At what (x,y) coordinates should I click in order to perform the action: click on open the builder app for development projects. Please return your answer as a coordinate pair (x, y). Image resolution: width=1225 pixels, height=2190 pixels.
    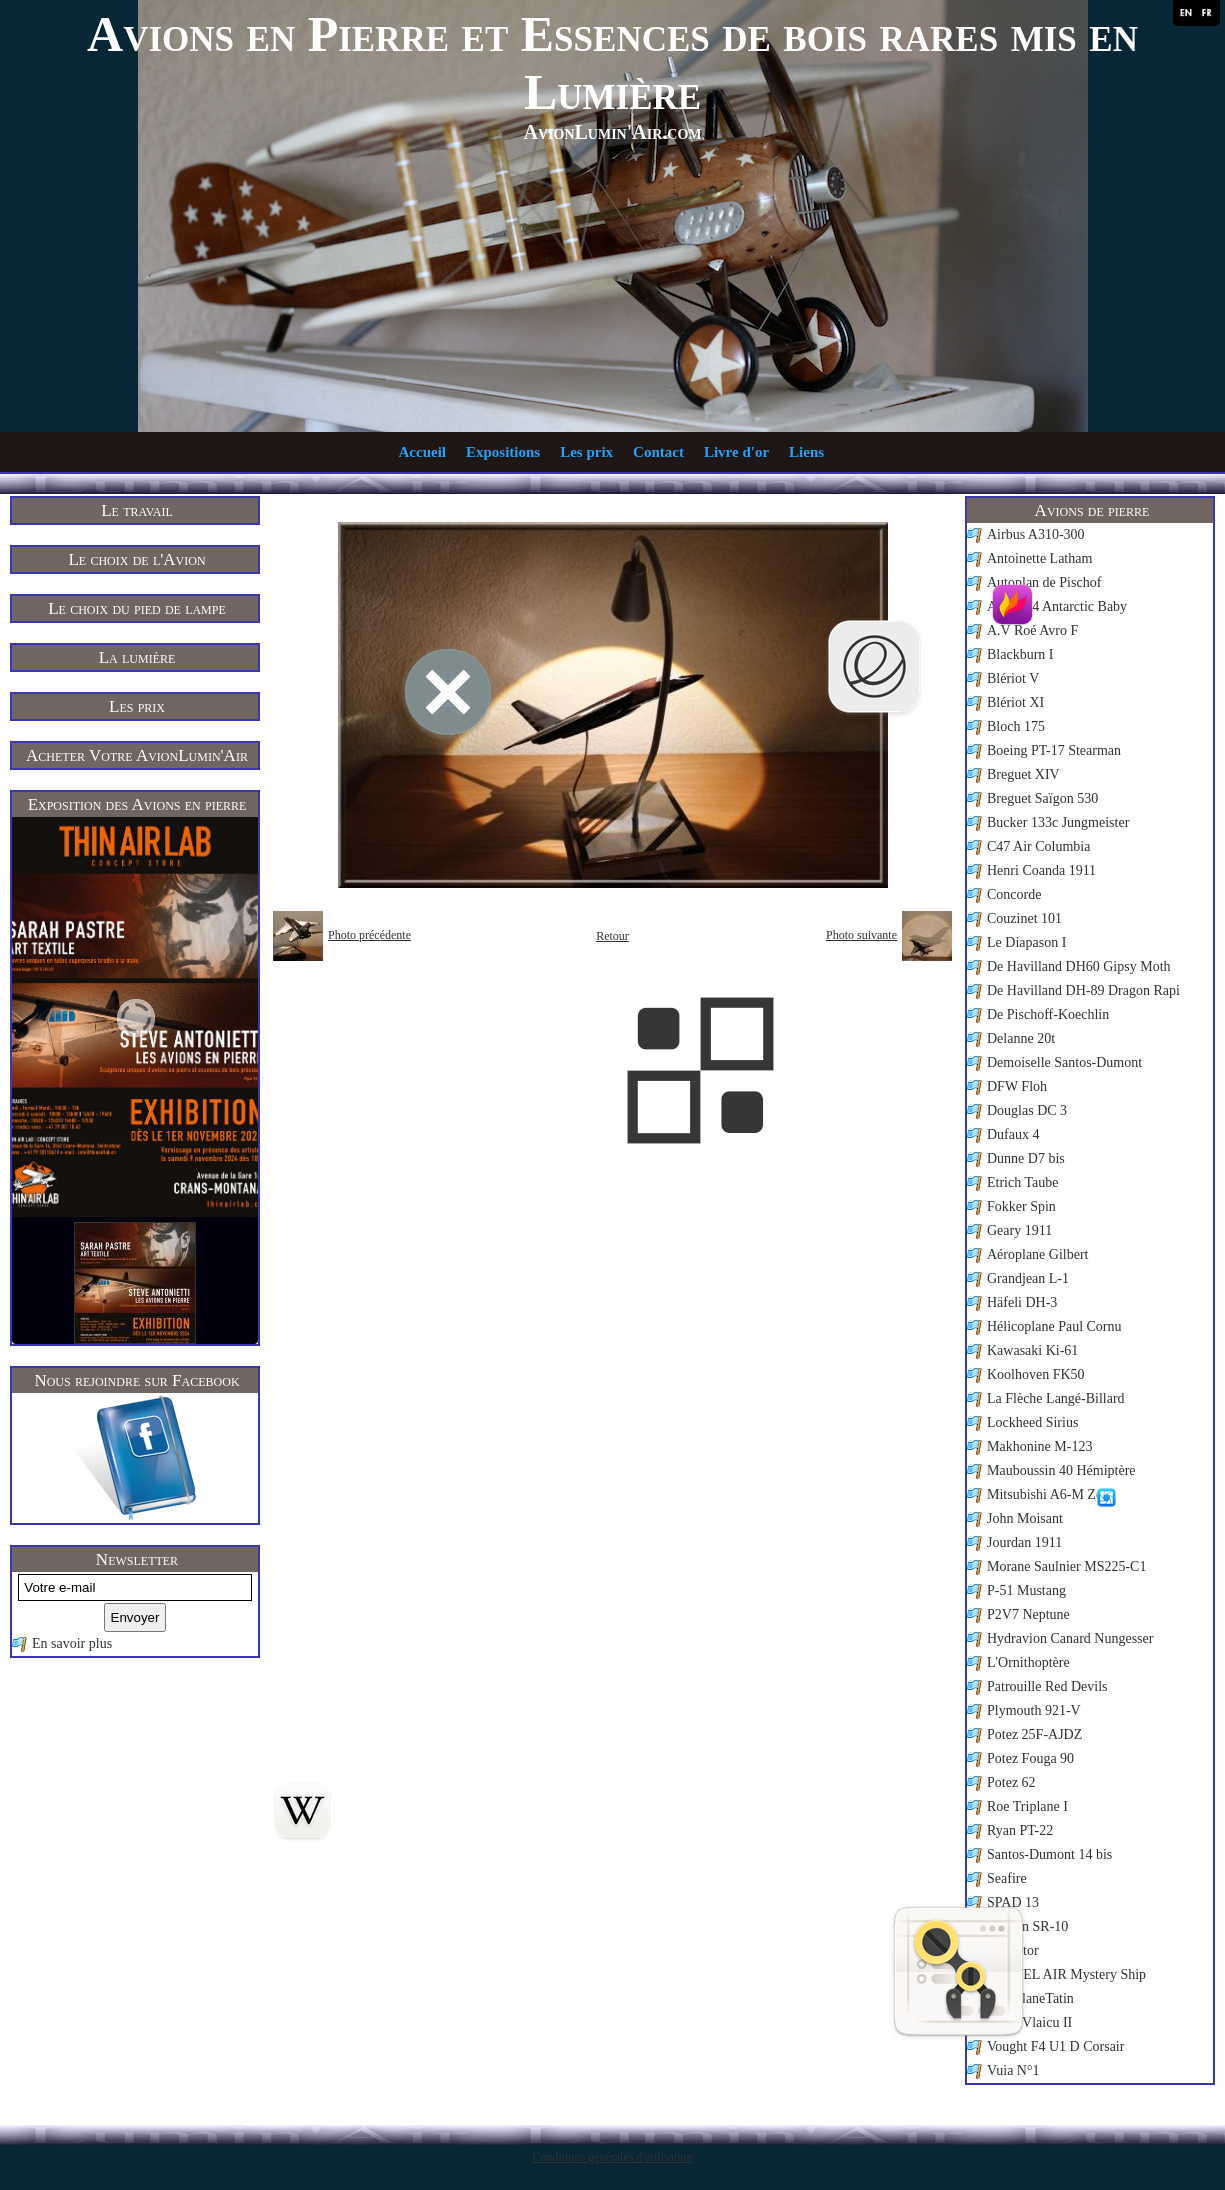
    Looking at the image, I should click on (958, 1971).